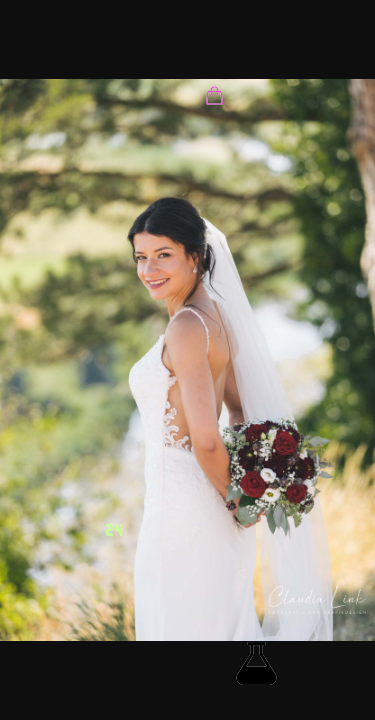  What do you see at coordinates (256, 663) in the screenshot?
I see `access lab or experimental features` at bounding box center [256, 663].